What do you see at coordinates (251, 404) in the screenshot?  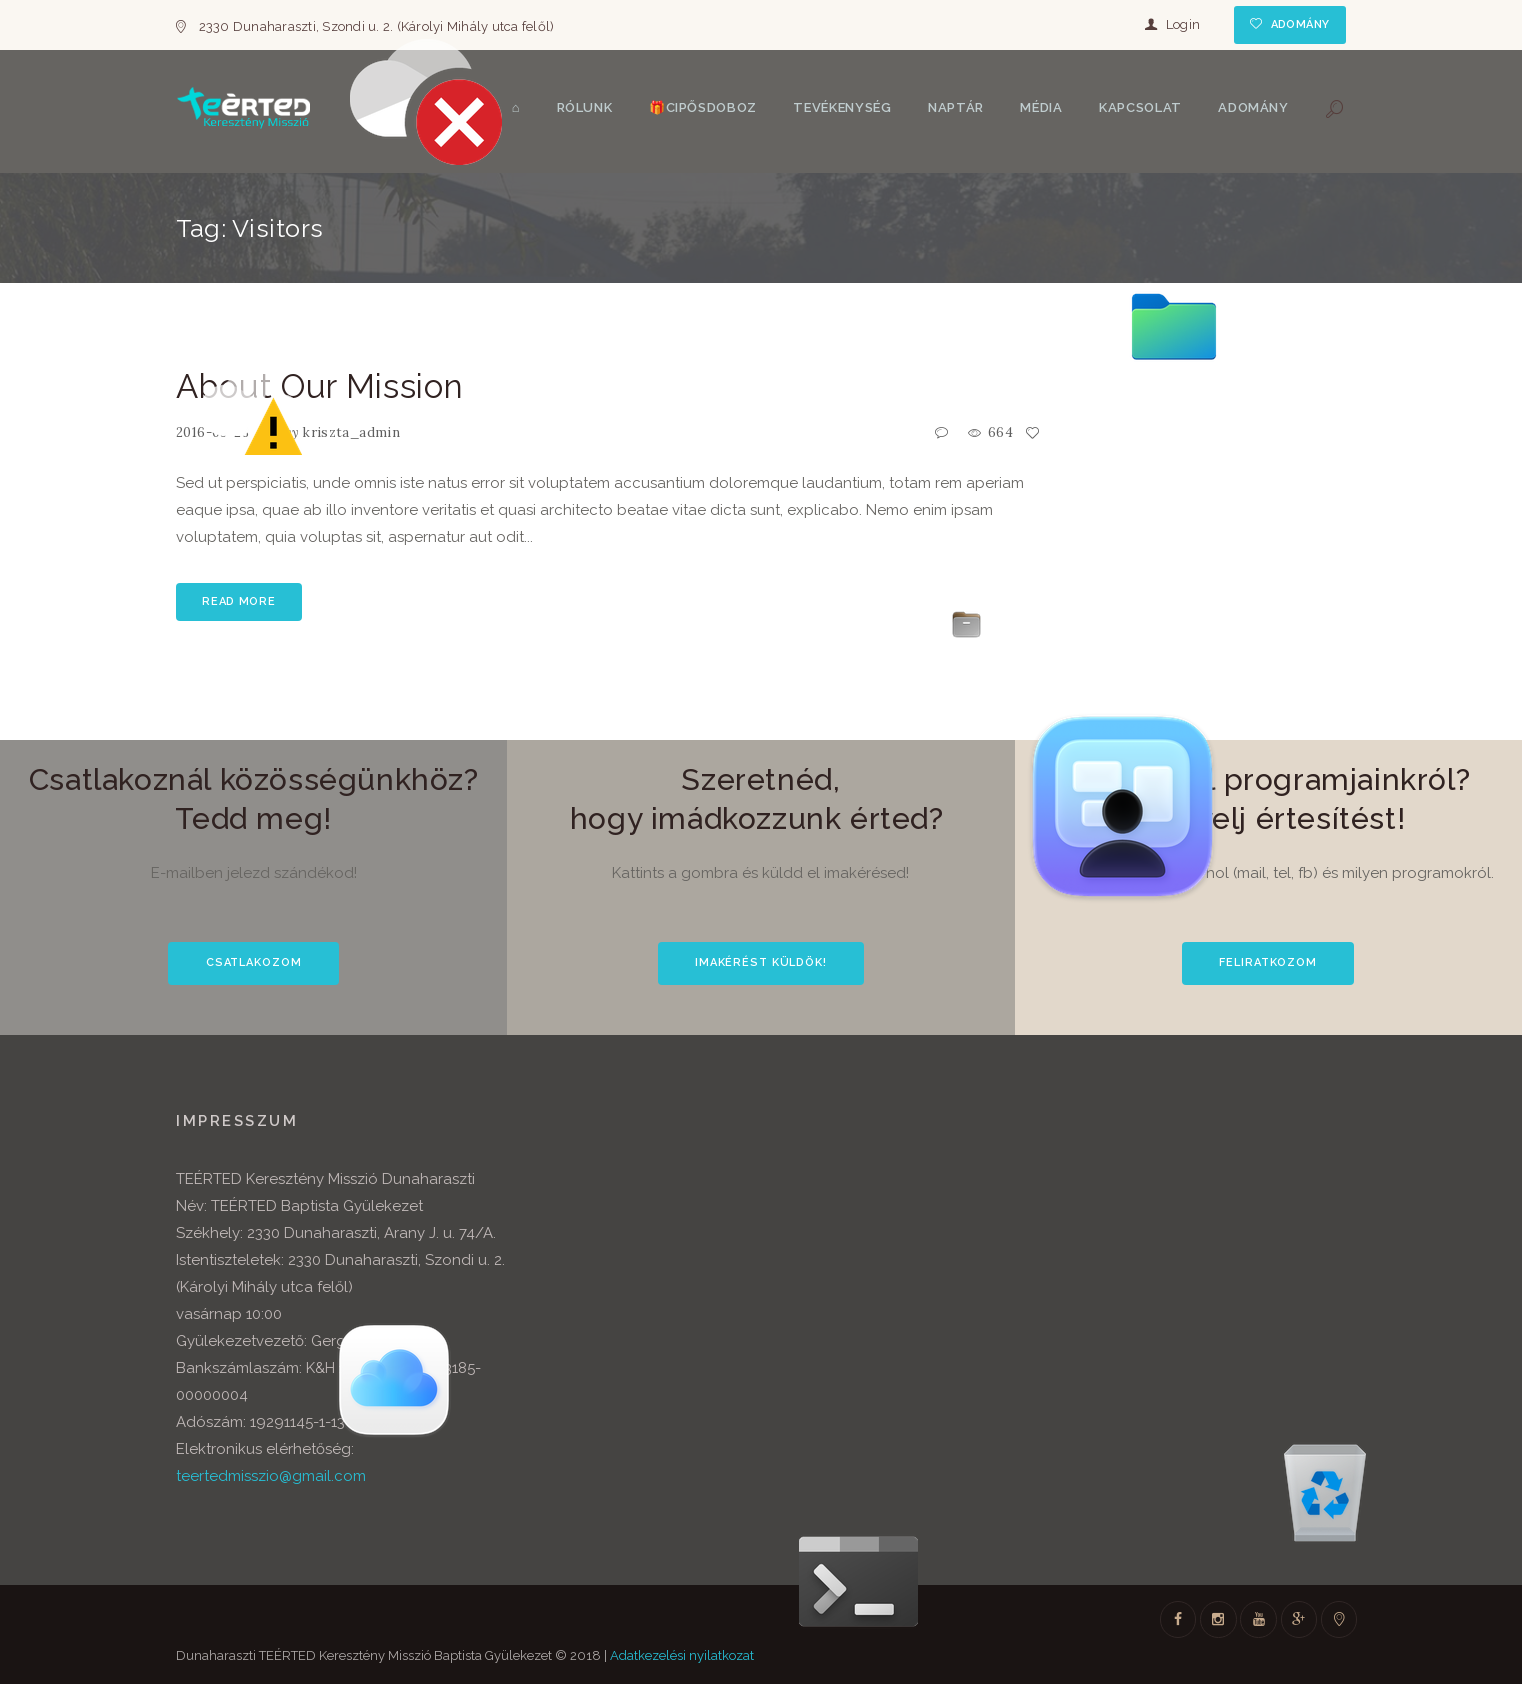 I see `onedrive sync warning or issue detected` at bounding box center [251, 404].